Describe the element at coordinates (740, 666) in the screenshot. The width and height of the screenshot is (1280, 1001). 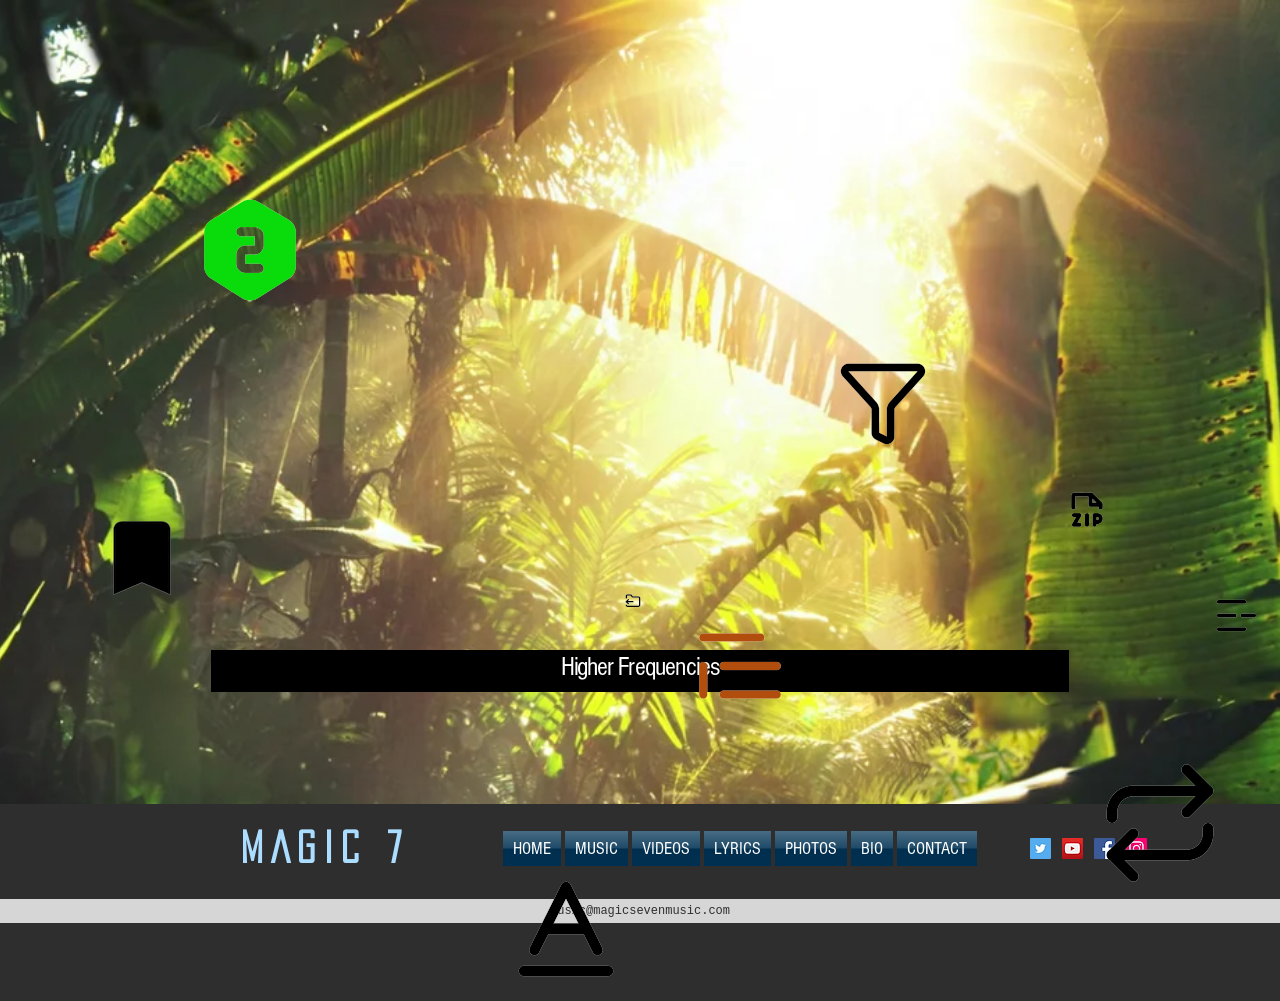
I see `insert a block quote` at that location.